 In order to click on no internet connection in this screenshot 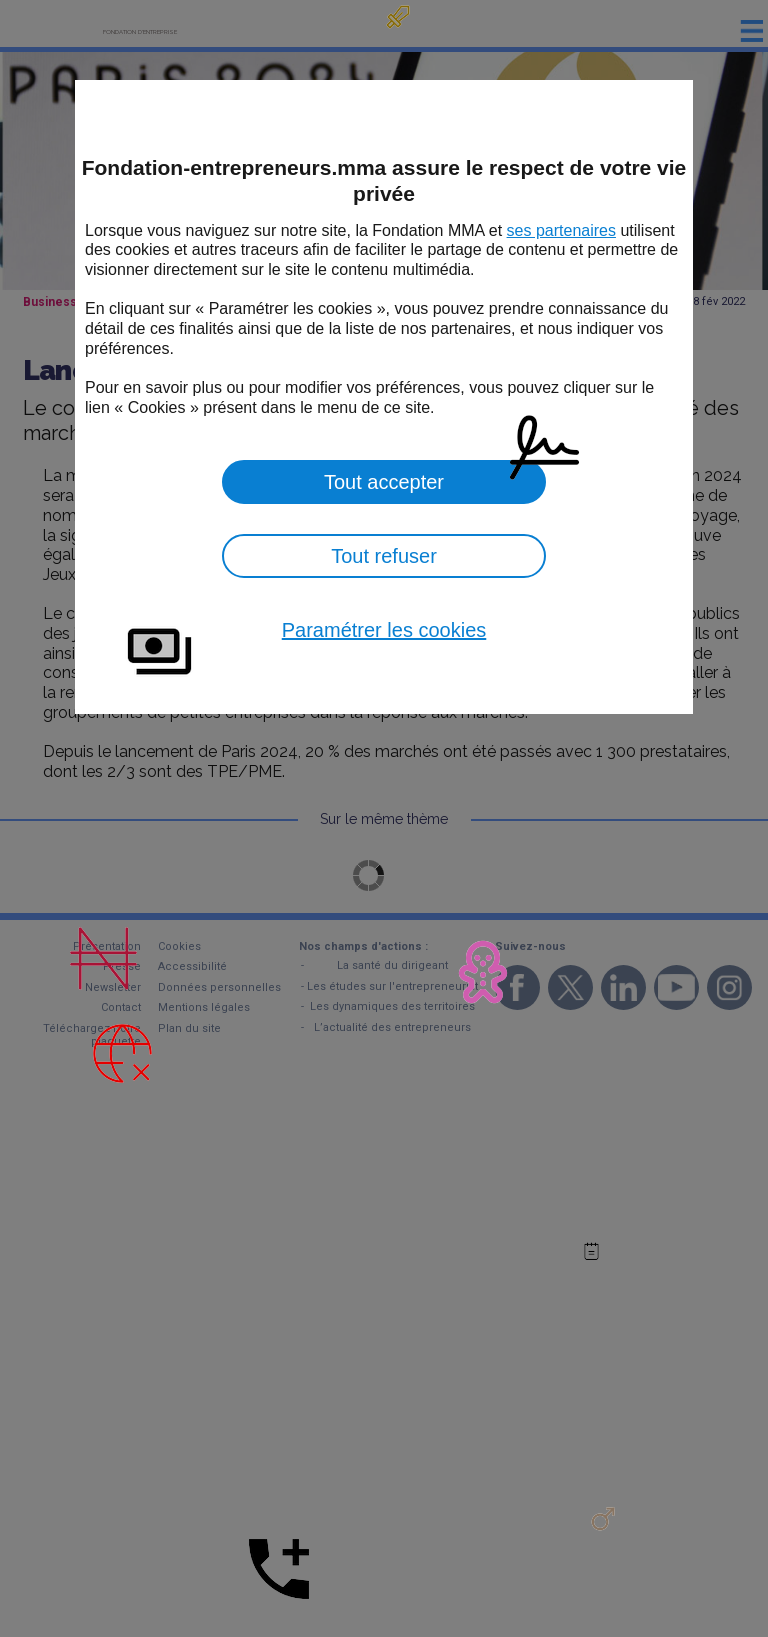, I will do `click(122, 1053)`.